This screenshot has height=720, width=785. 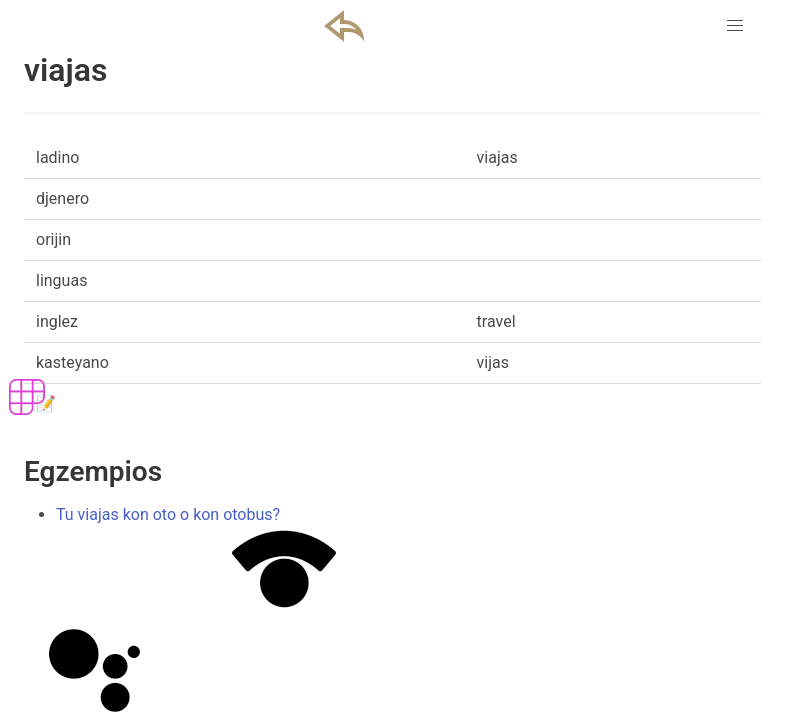 I want to click on open Polywork profile, so click(x=27, y=397).